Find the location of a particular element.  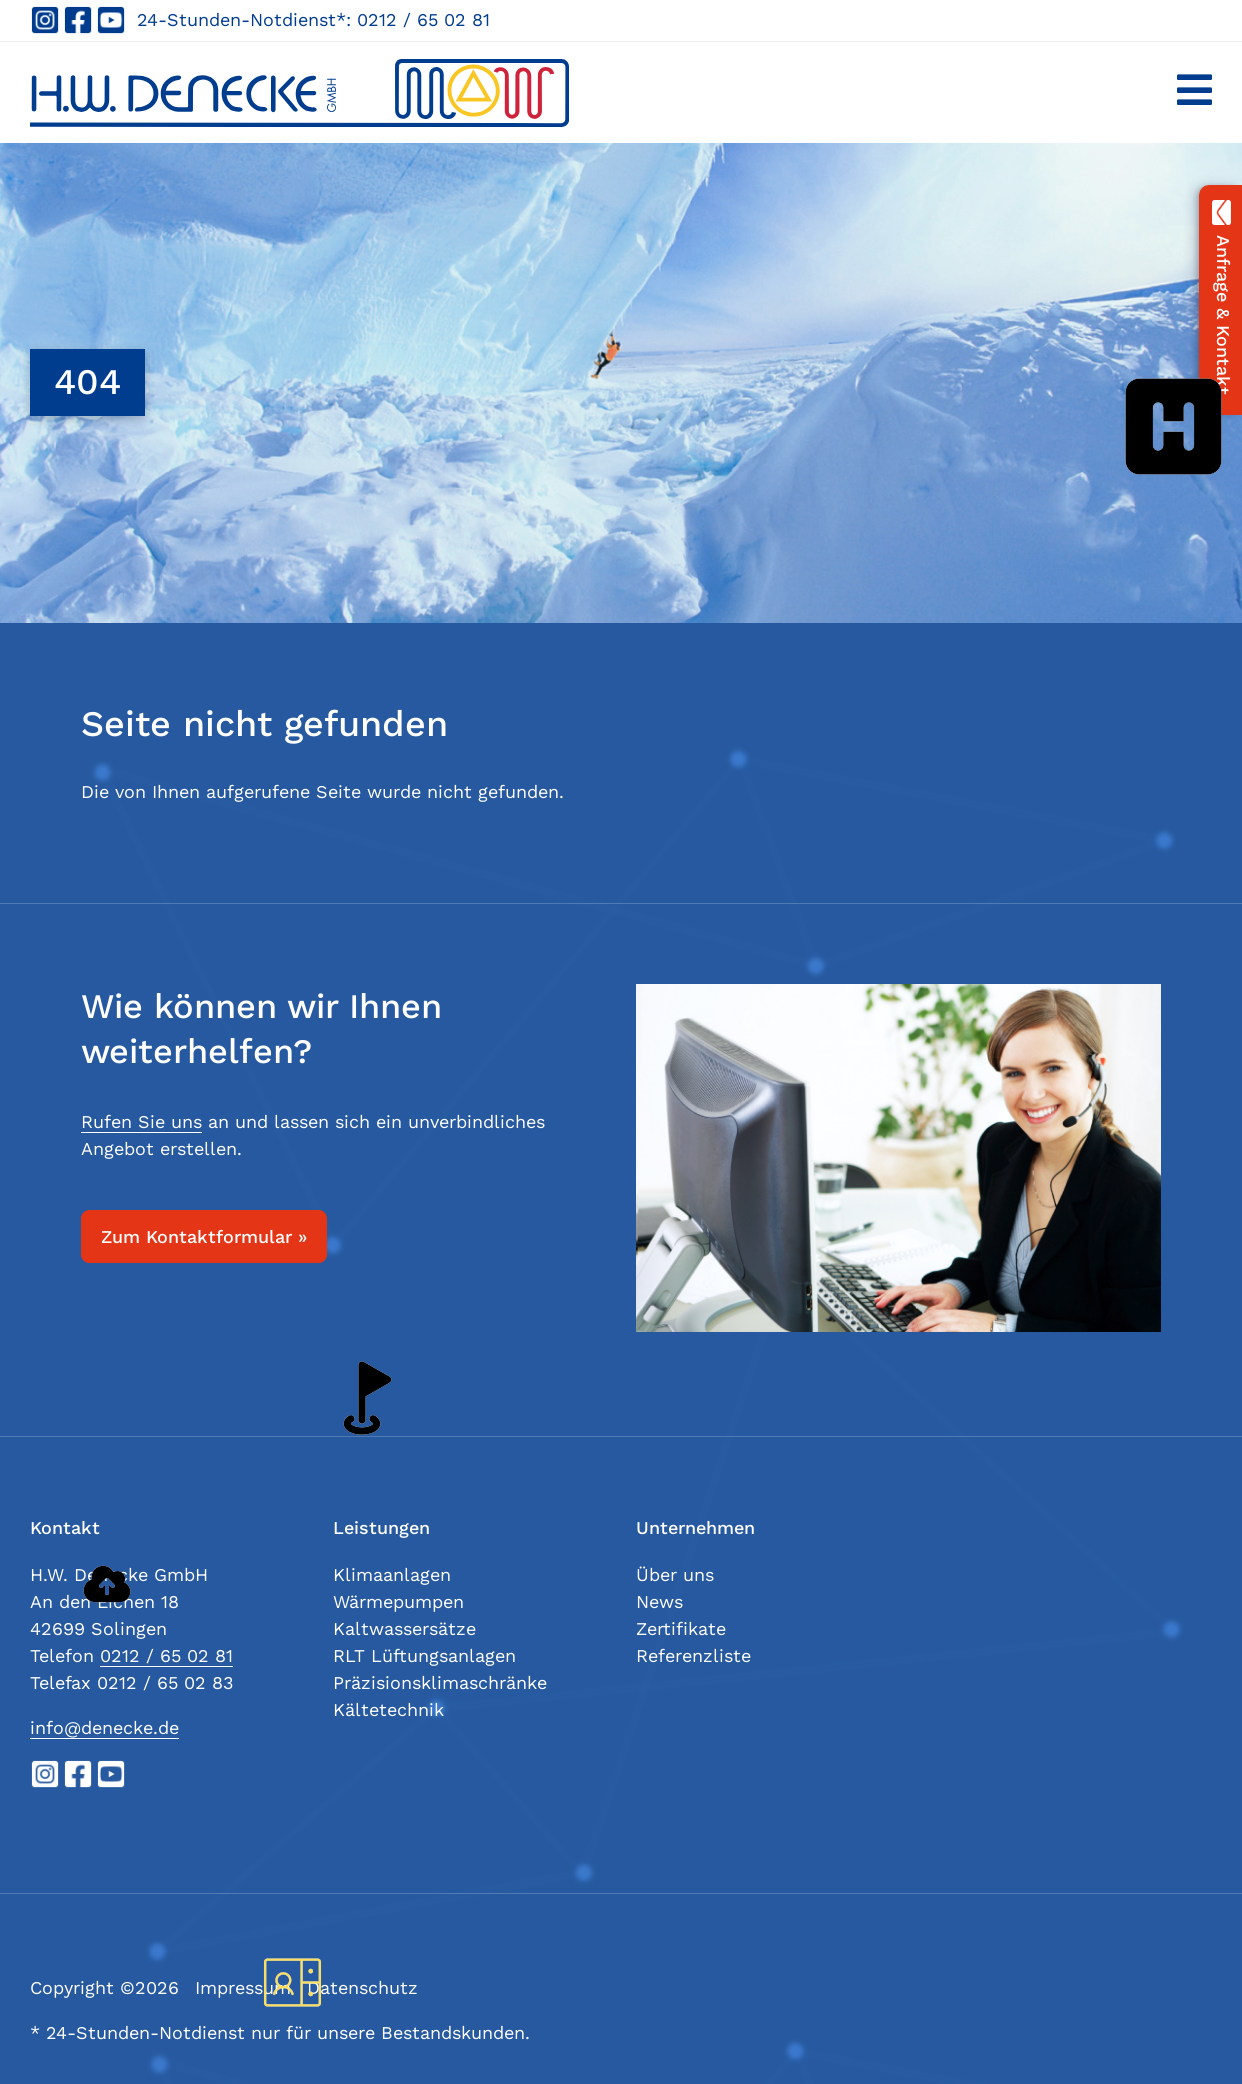

start or join a video conference is located at coordinates (292, 1982).